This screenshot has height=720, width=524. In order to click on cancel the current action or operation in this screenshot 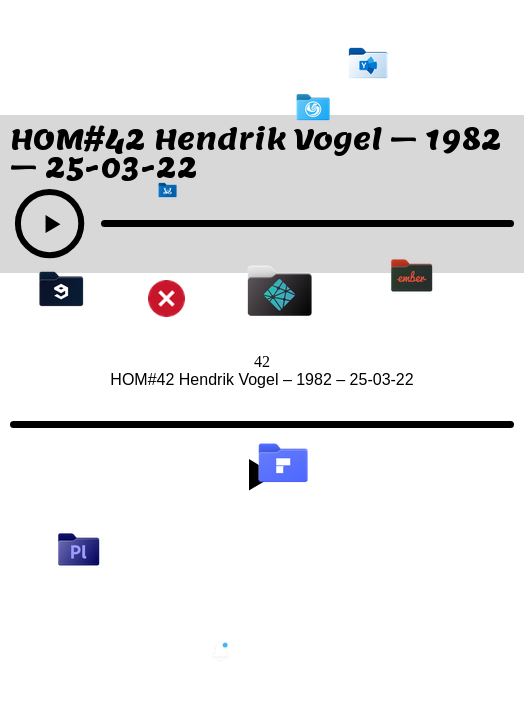, I will do `click(166, 298)`.